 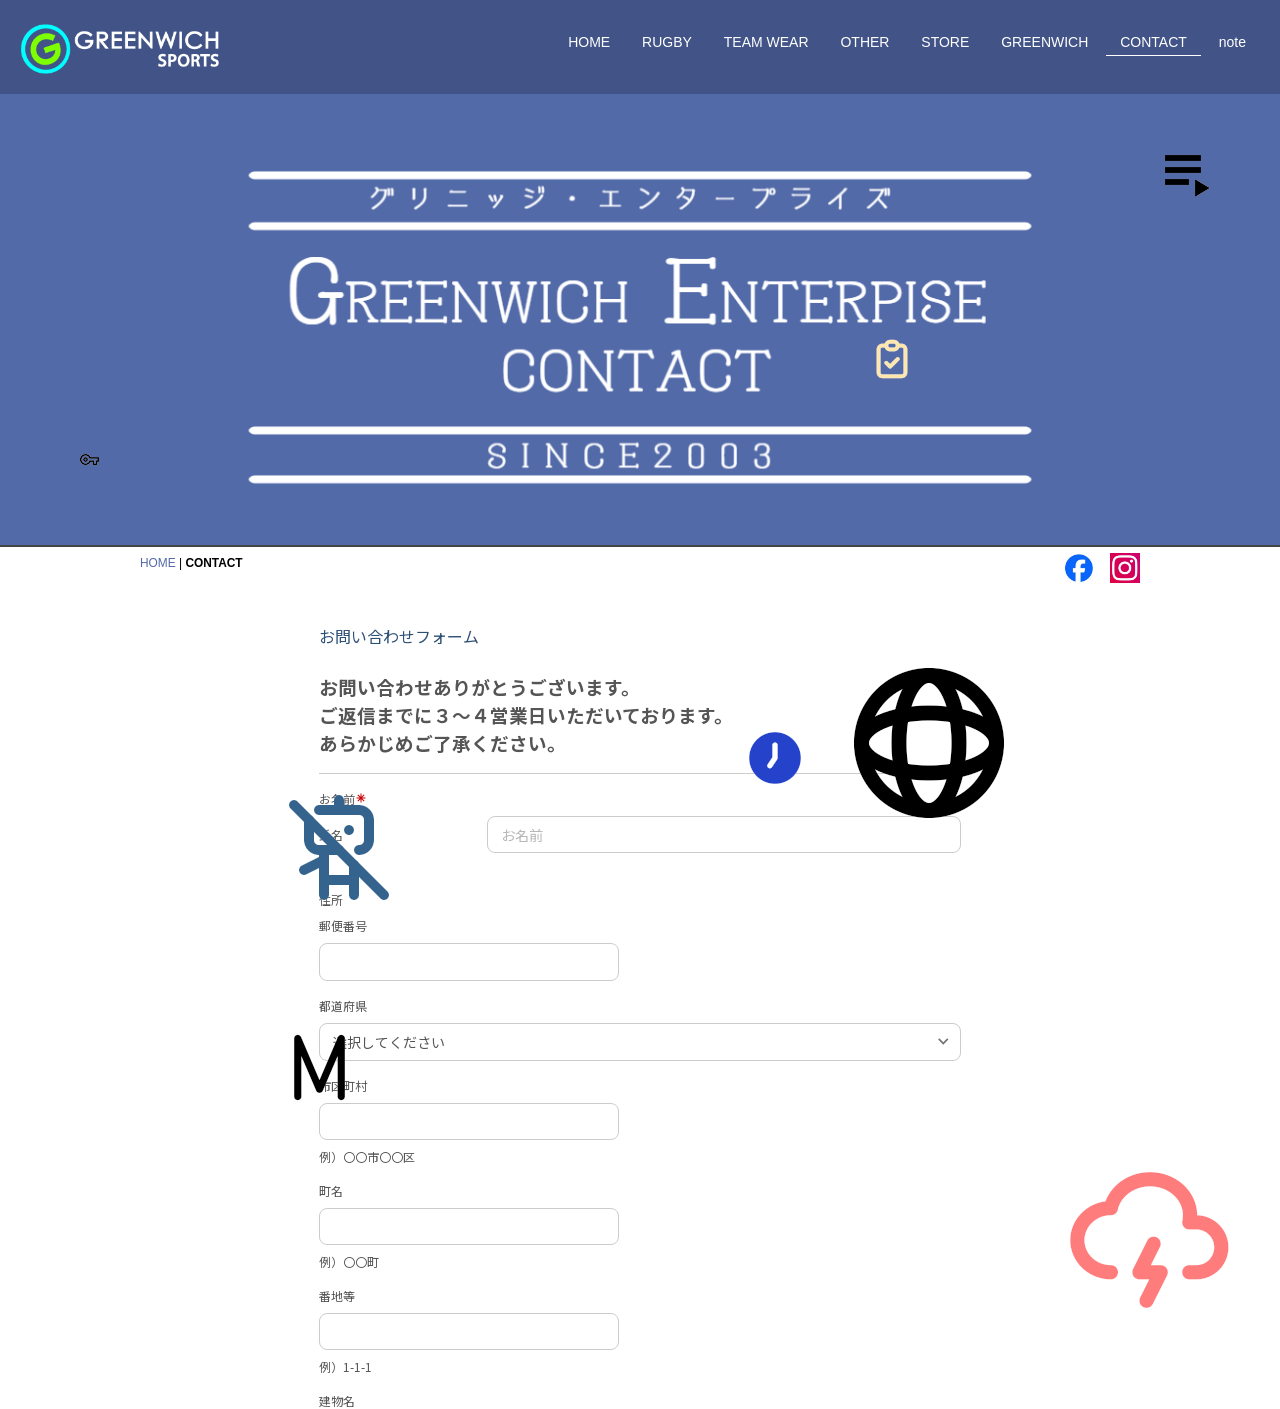 I want to click on disable bot or automated features, so click(x=339, y=850).